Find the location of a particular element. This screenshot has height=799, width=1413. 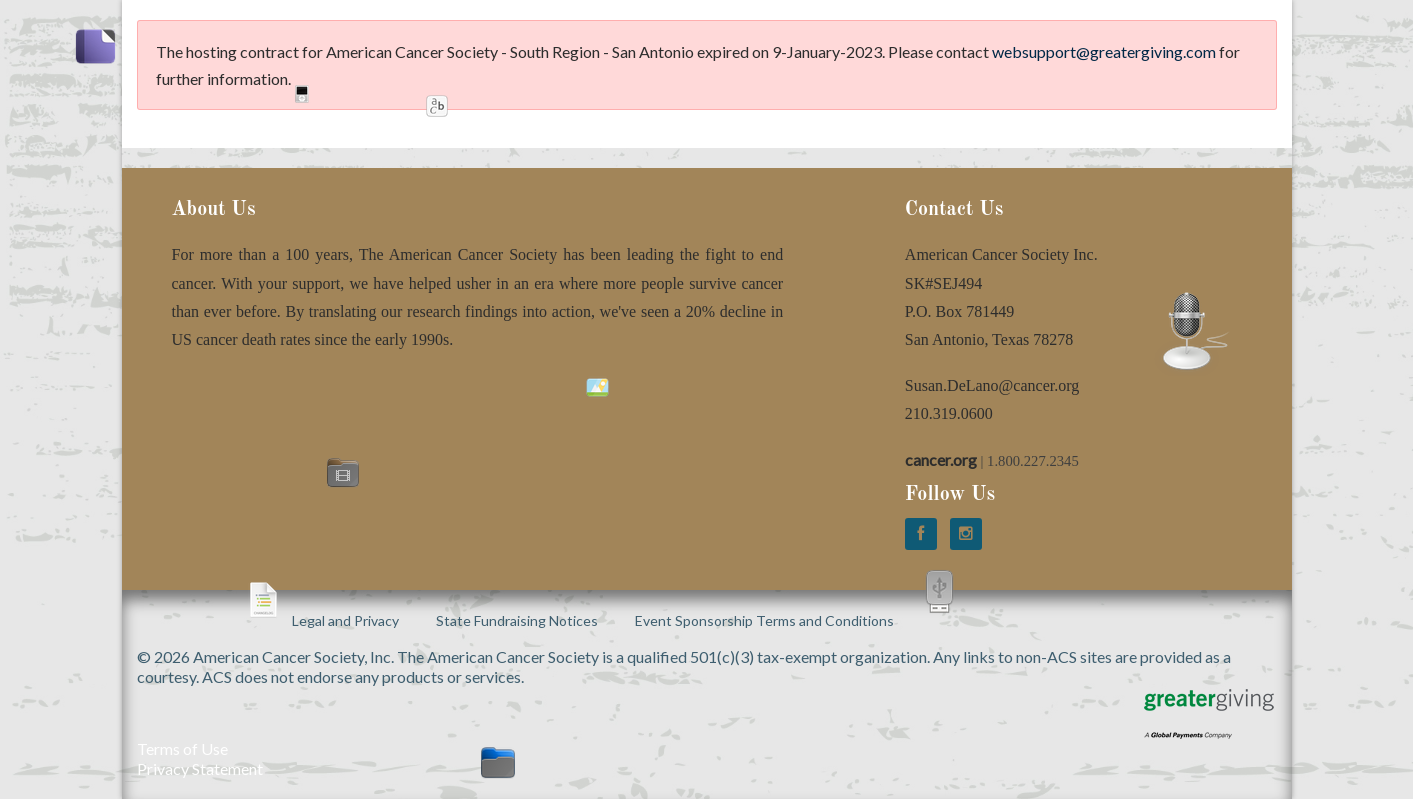

change desktop wallpaper settings is located at coordinates (95, 45).